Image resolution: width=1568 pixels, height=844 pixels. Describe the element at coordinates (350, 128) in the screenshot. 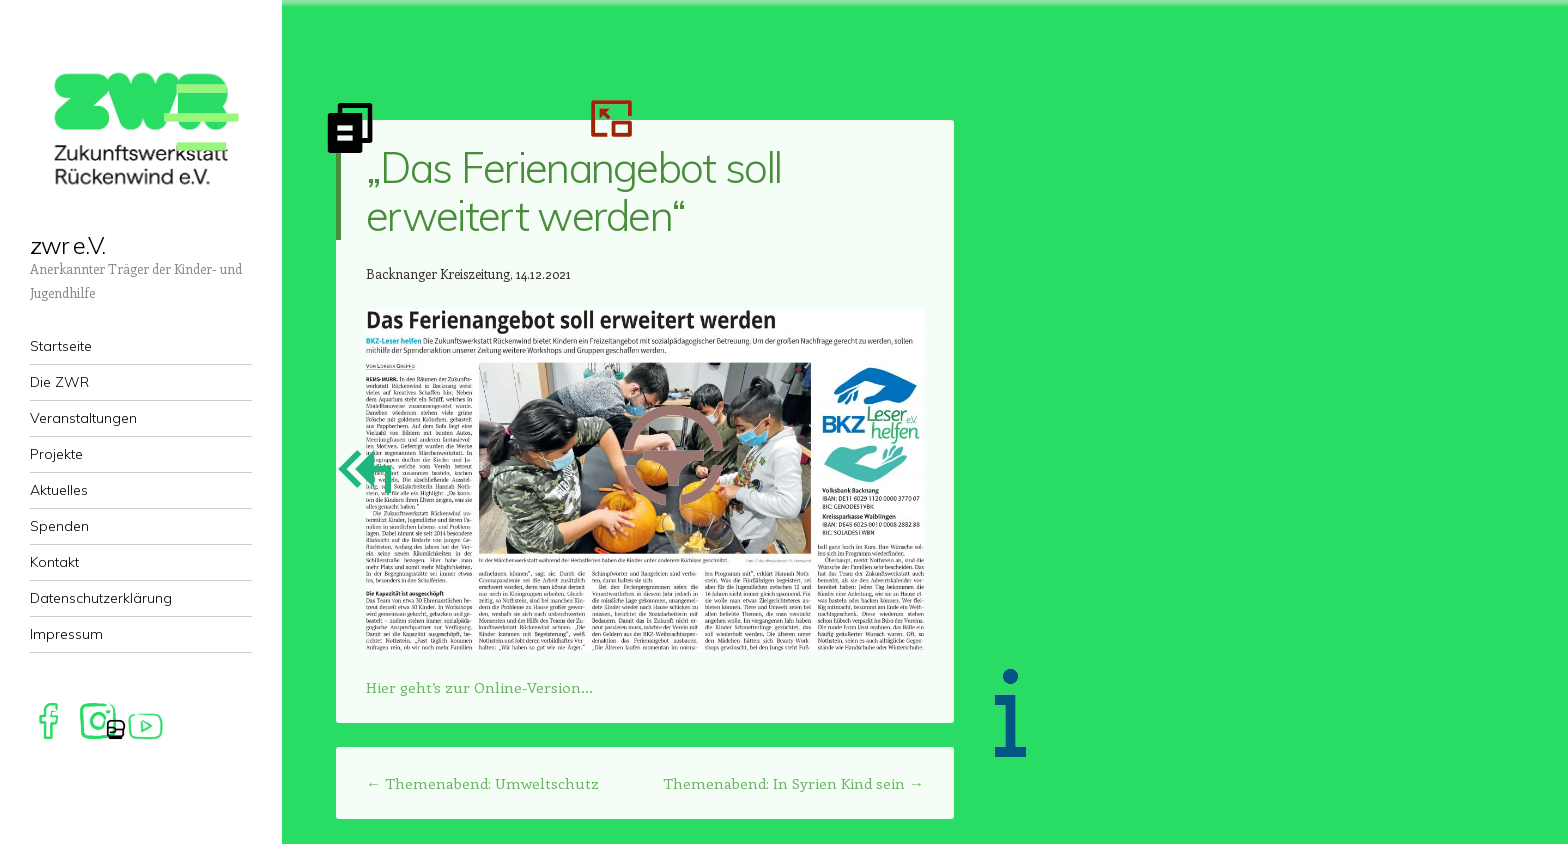

I see `copy file to clipboard` at that location.